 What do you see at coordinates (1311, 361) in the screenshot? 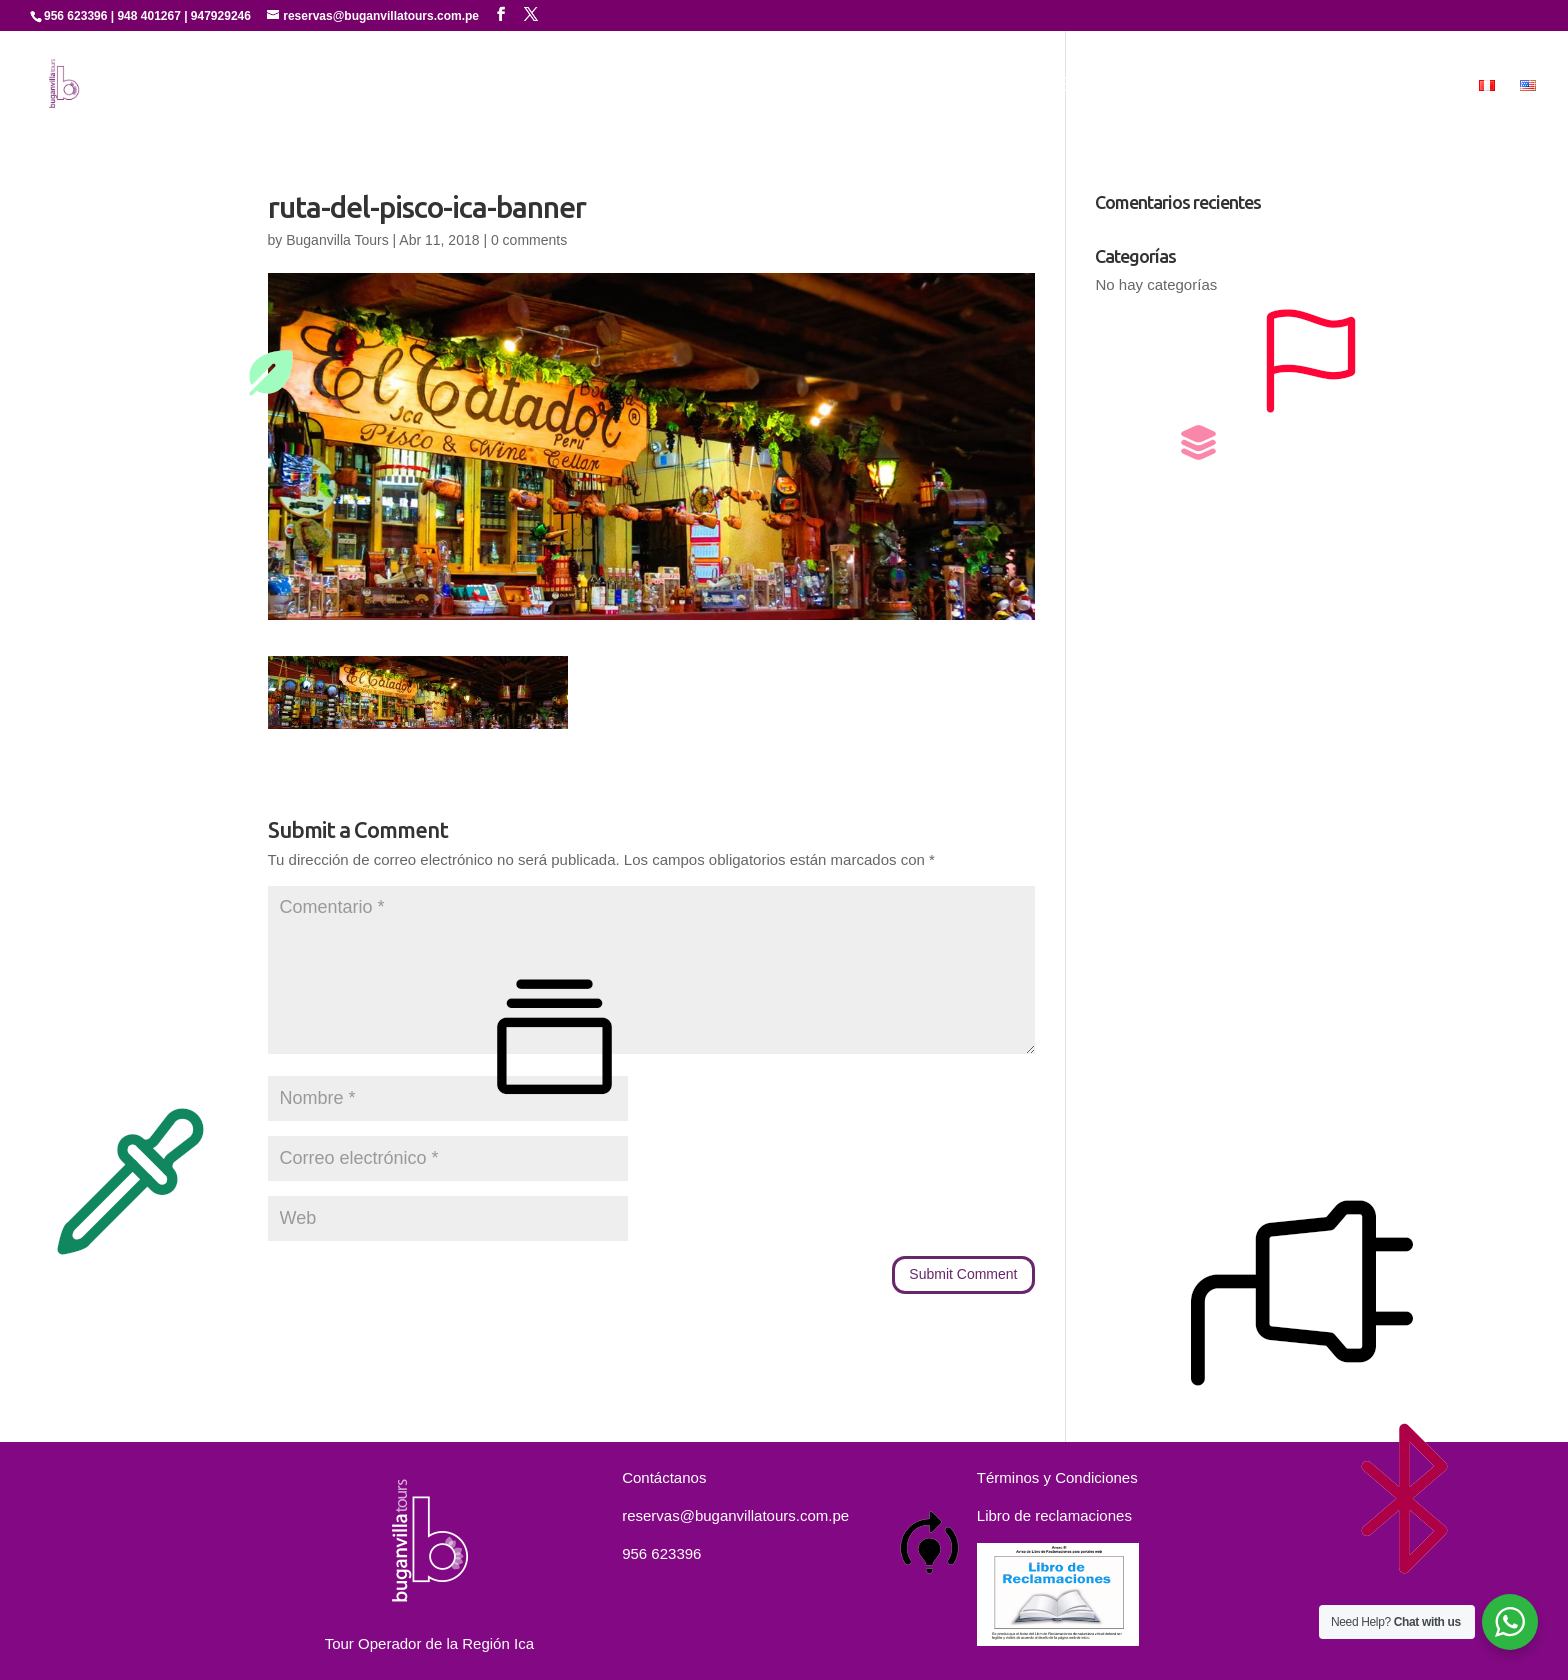
I see `flag or mark an item for follow-up` at bounding box center [1311, 361].